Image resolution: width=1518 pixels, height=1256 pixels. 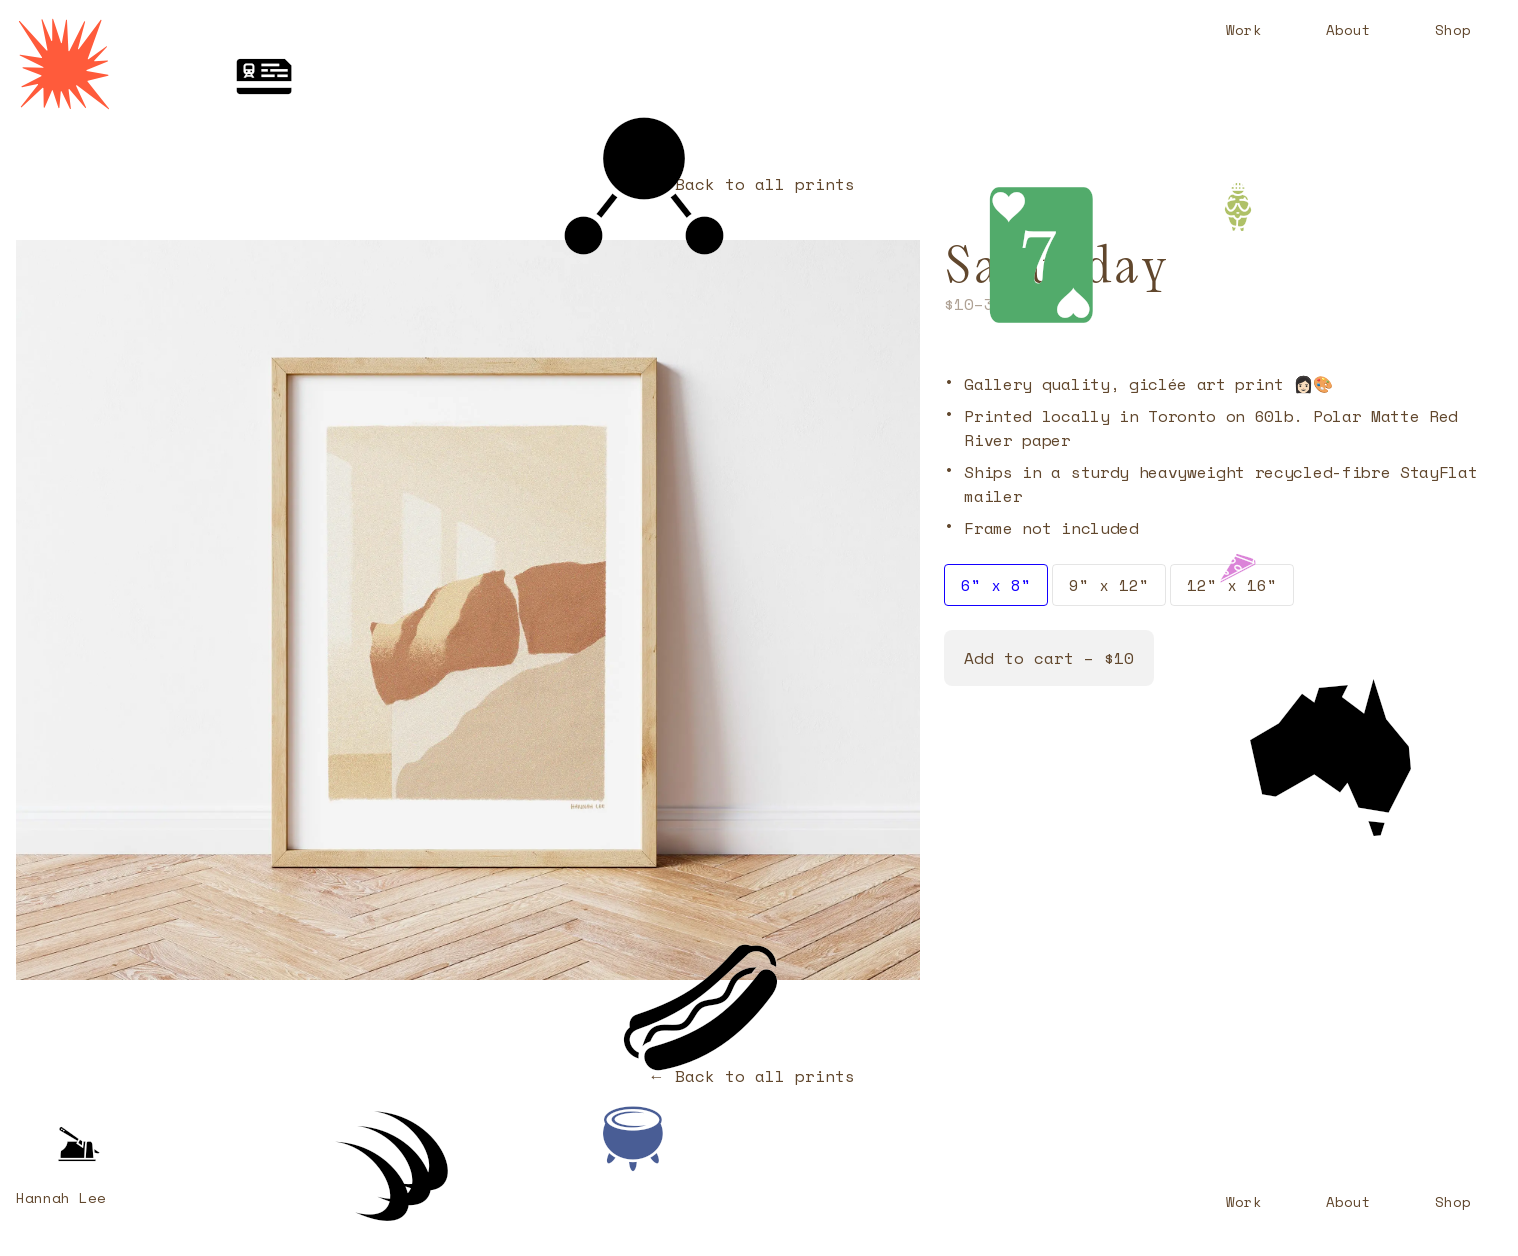 What do you see at coordinates (1237, 567) in the screenshot?
I see `order food or access food delivery services` at bounding box center [1237, 567].